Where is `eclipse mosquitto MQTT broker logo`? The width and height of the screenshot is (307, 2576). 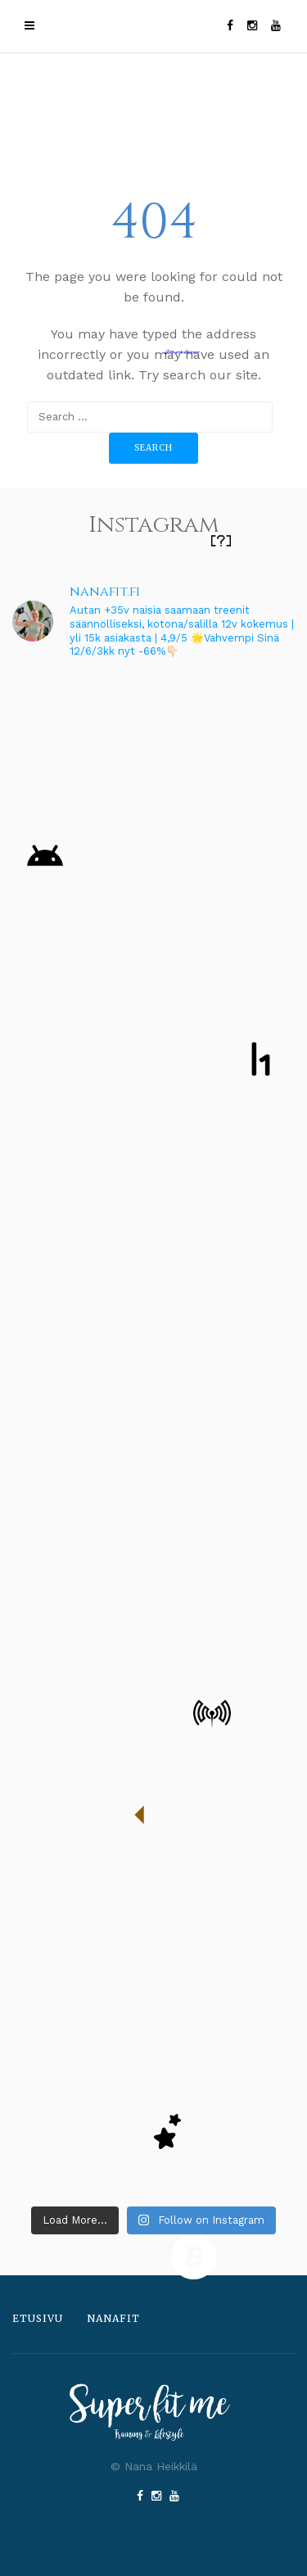
eclipse mosquitto MQTT broker logo is located at coordinates (212, 1714).